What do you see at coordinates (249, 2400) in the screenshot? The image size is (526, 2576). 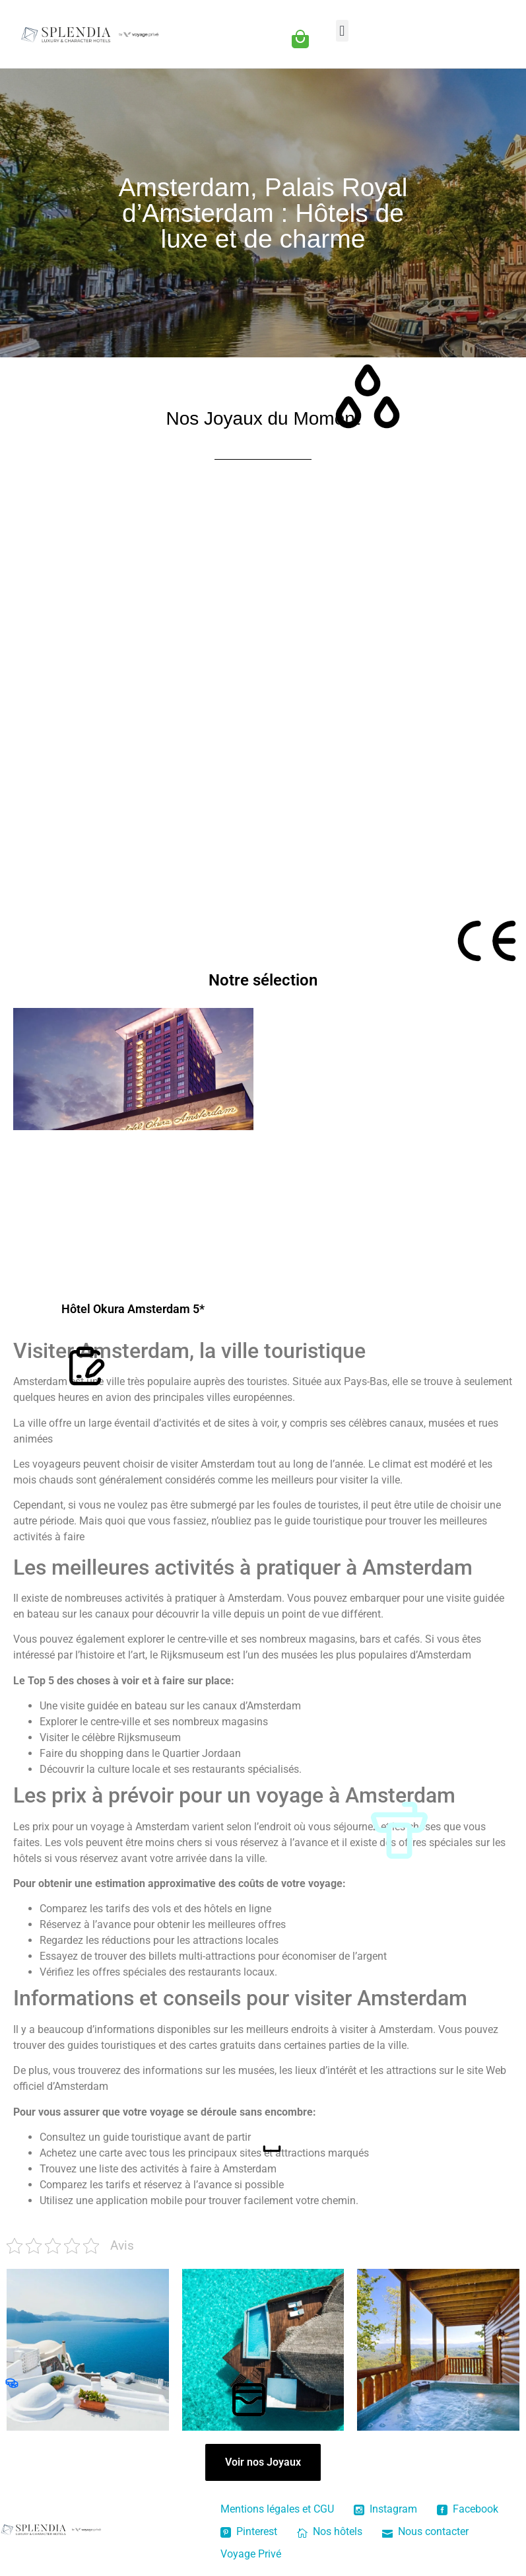 I see `access your digital wallet and payment cards` at bounding box center [249, 2400].